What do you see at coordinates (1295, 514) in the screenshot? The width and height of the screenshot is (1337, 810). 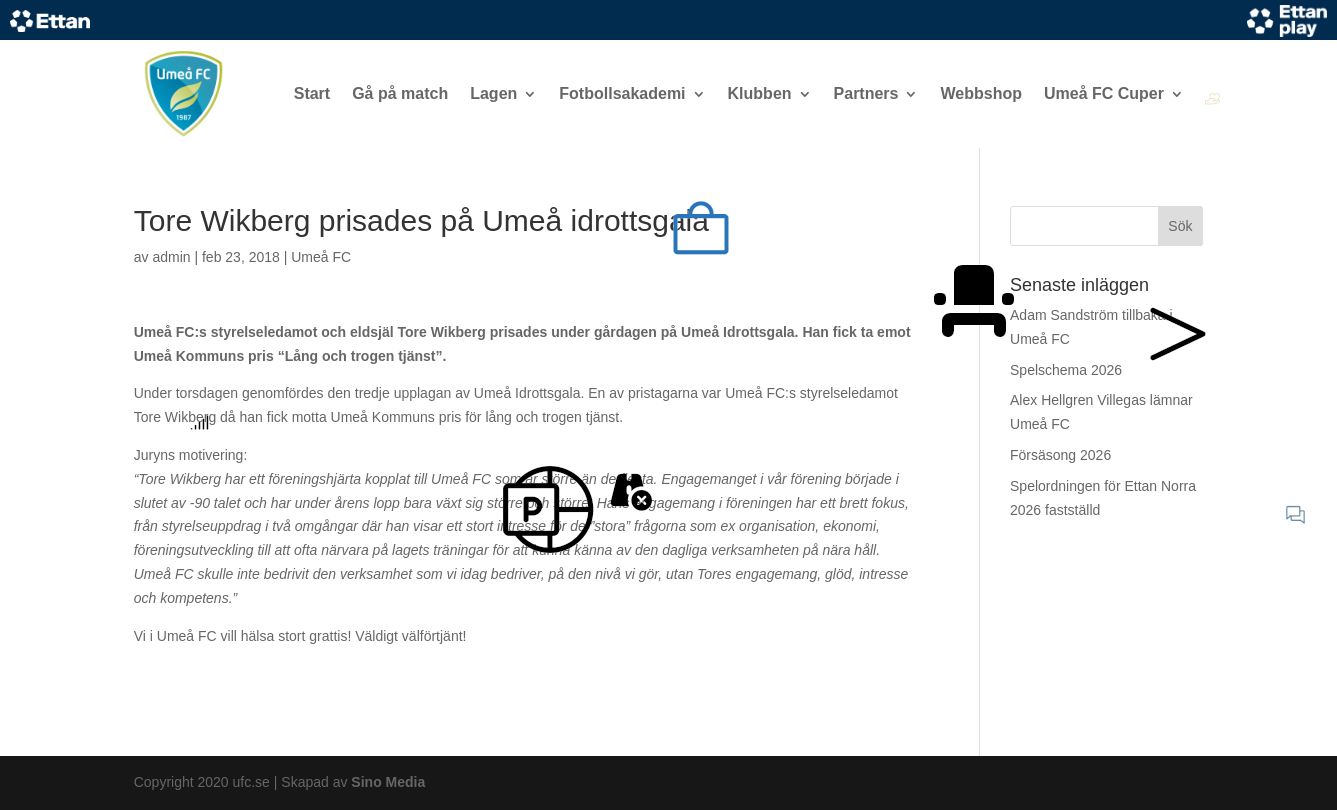 I see `open your conversations` at bounding box center [1295, 514].